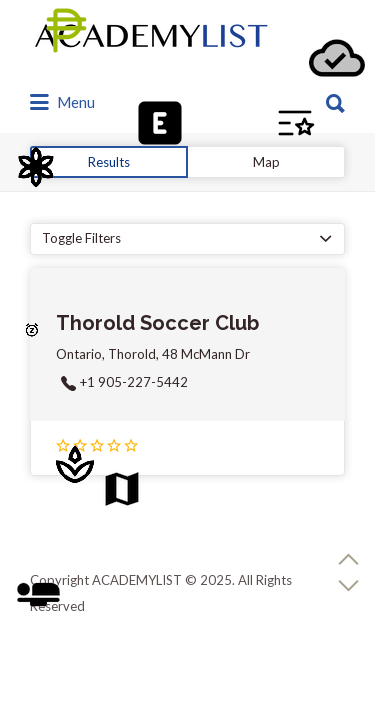 The height and width of the screenshot is (720, 375). What do you see at coordinates (32, 330) in the screenshot?
I see `snooze an alarm or reminder` at bounding box center [32, 330].